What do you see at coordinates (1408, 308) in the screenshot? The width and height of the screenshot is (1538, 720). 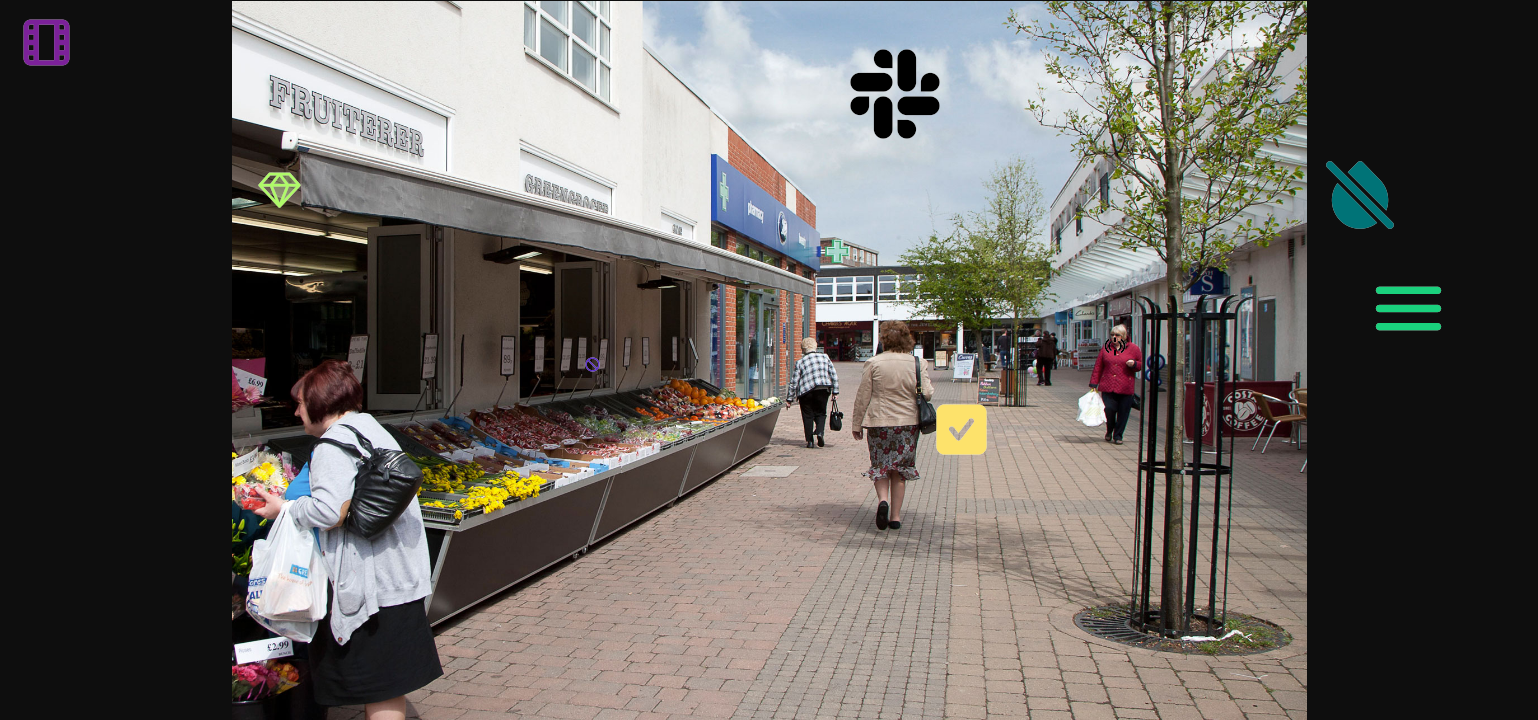 I see `open navigation menu` at bounding box center [1408, 308].